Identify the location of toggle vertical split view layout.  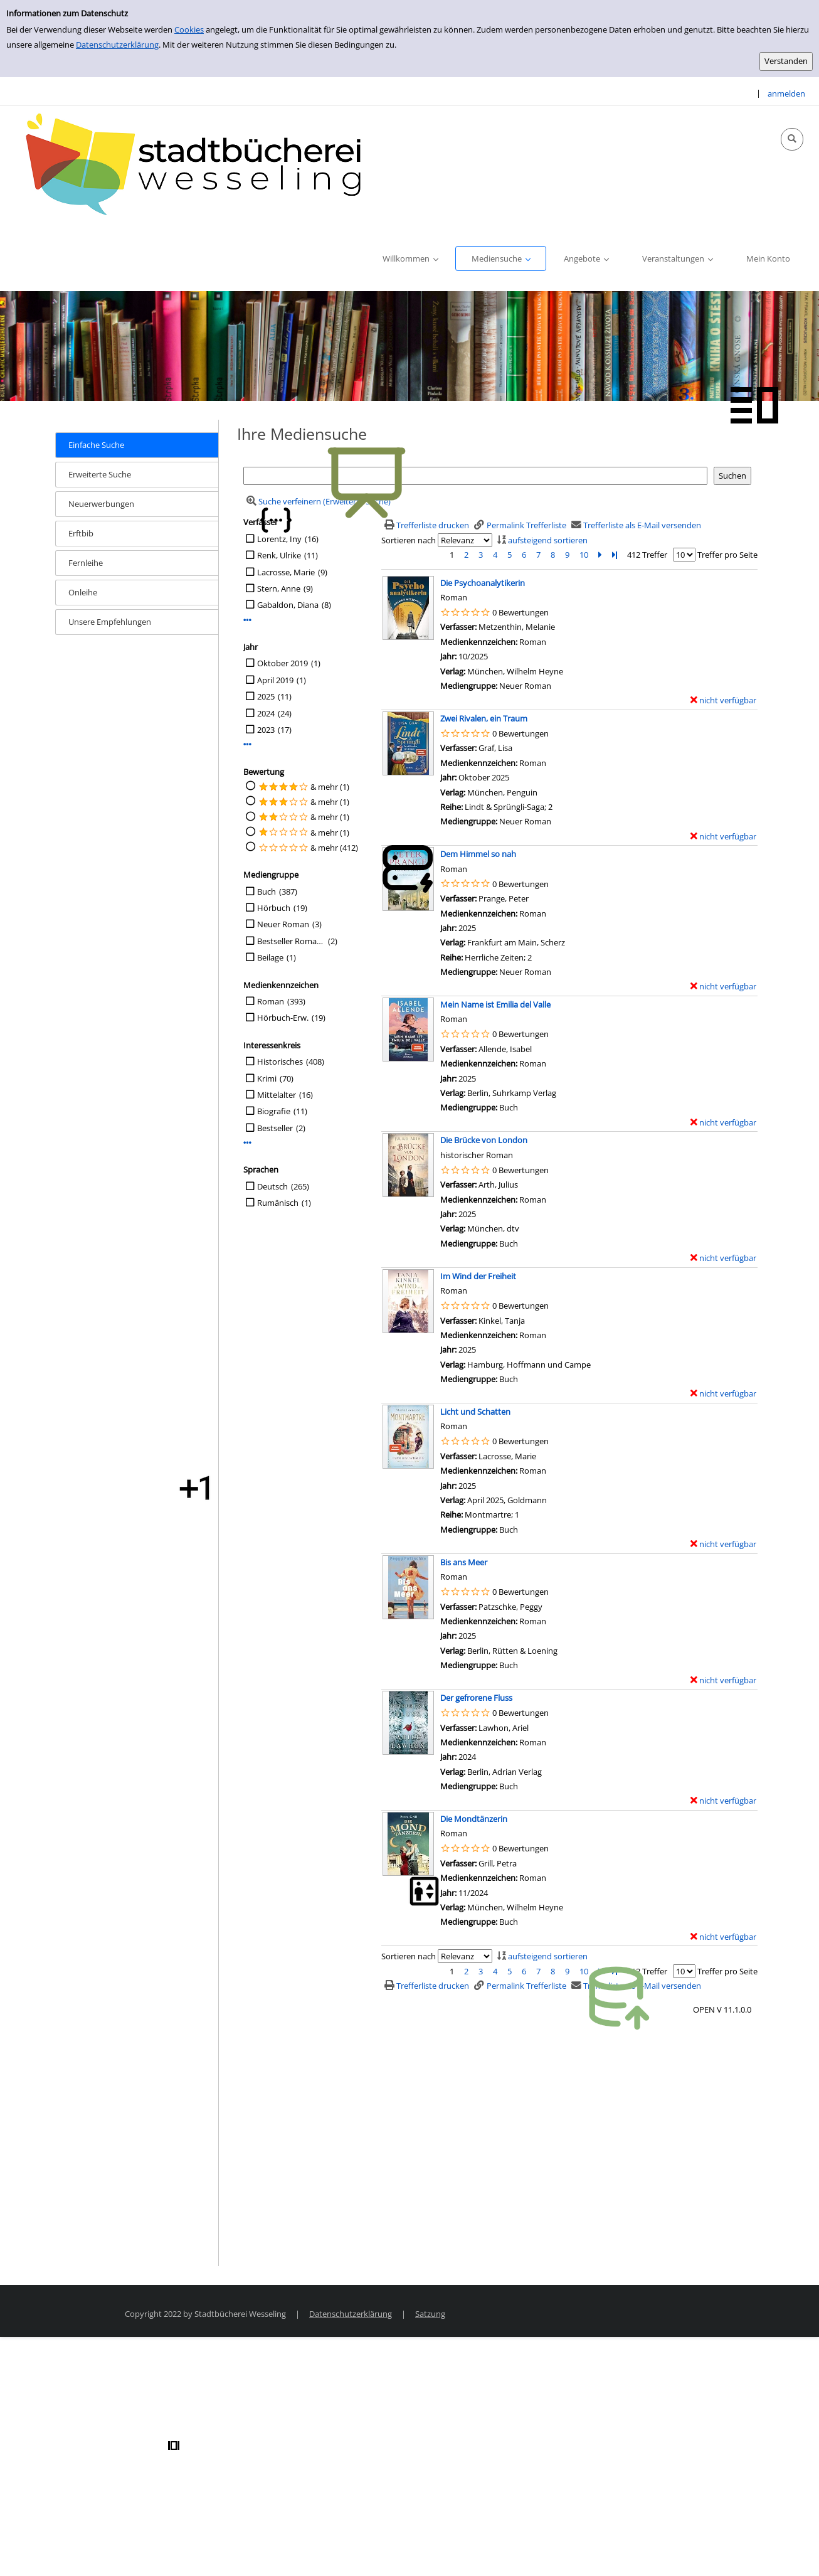
(754, 405).